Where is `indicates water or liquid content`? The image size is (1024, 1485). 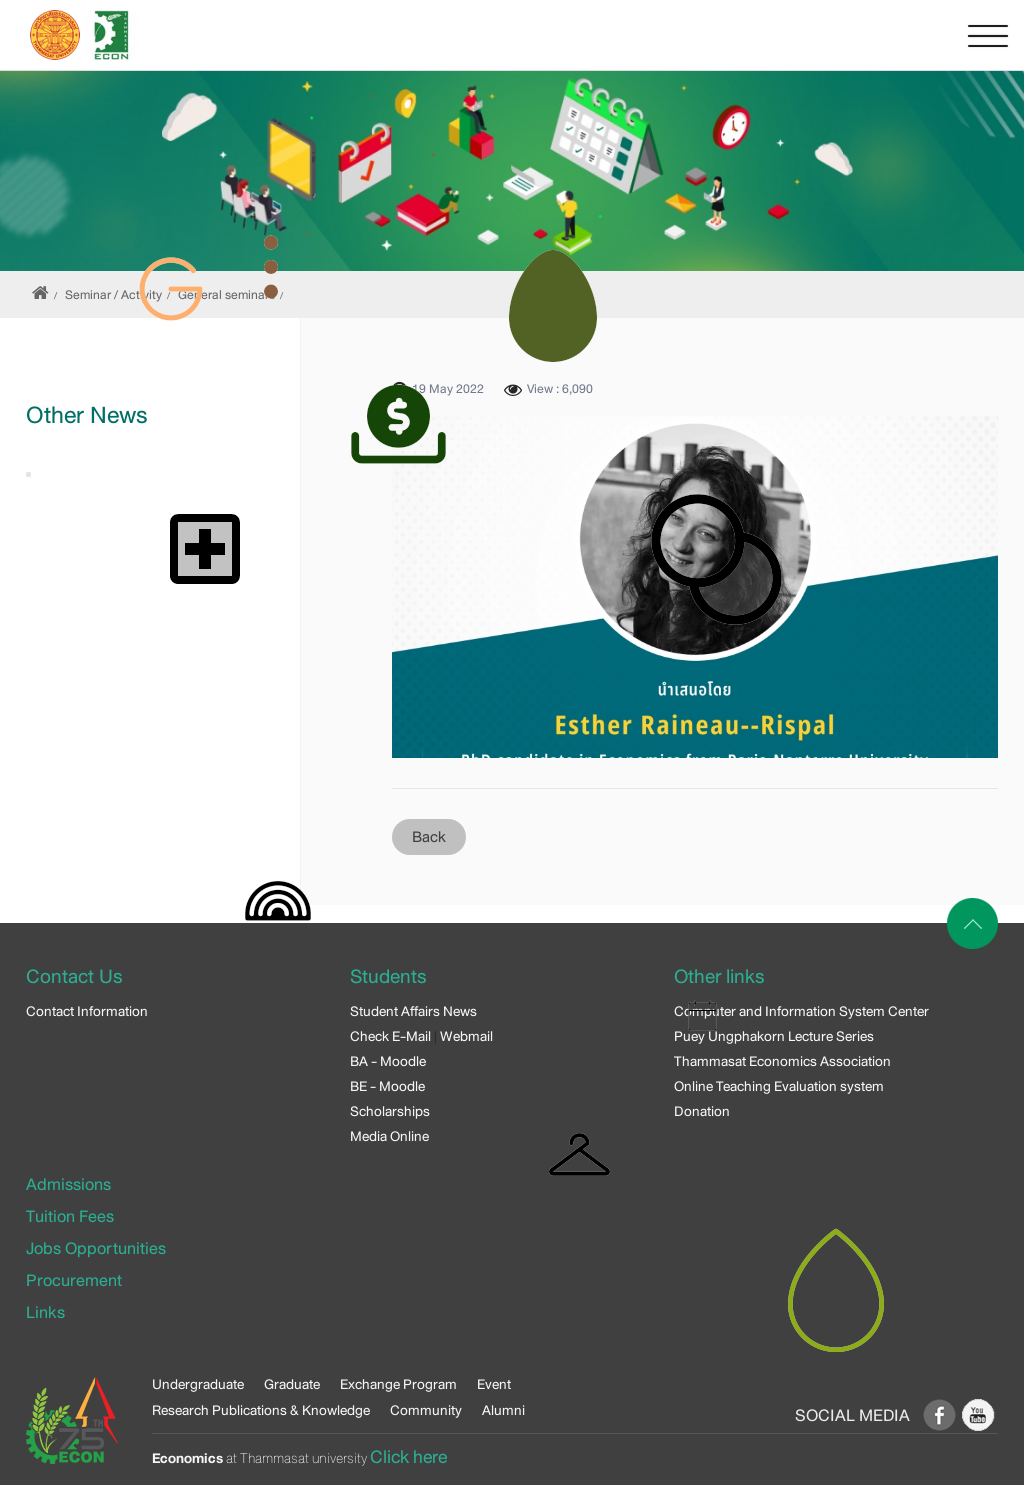 indicates water or liquid content is located at coordinates (836, 1295).